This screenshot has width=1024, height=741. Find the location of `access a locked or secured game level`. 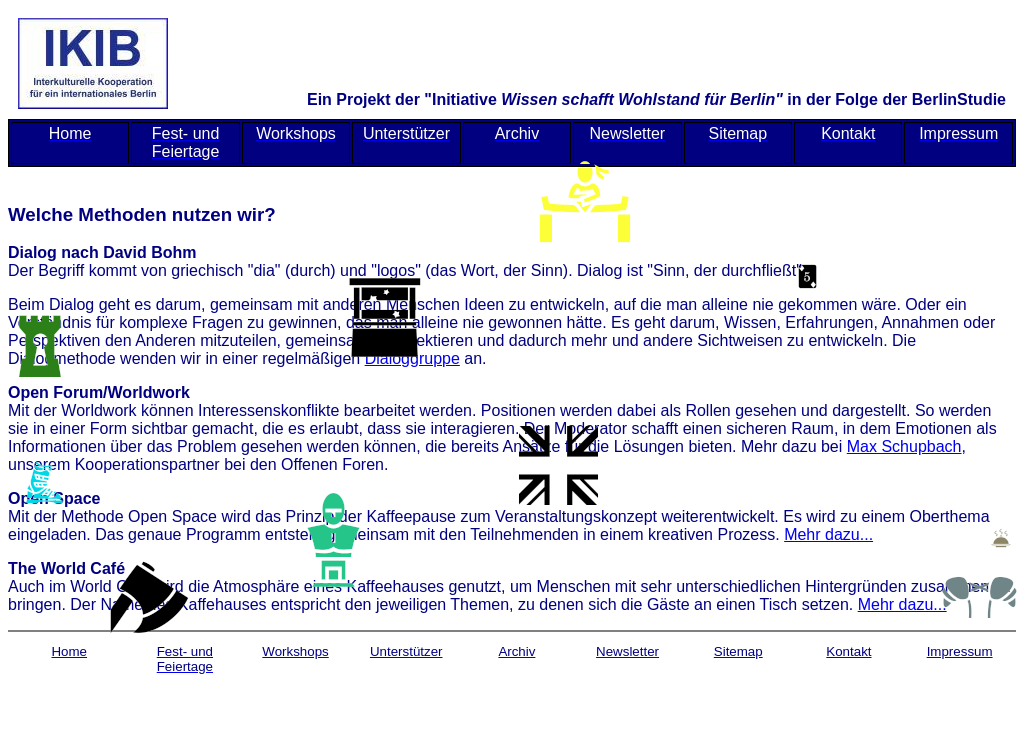

access a locked or secured game level is located at coordinates (39, 346).